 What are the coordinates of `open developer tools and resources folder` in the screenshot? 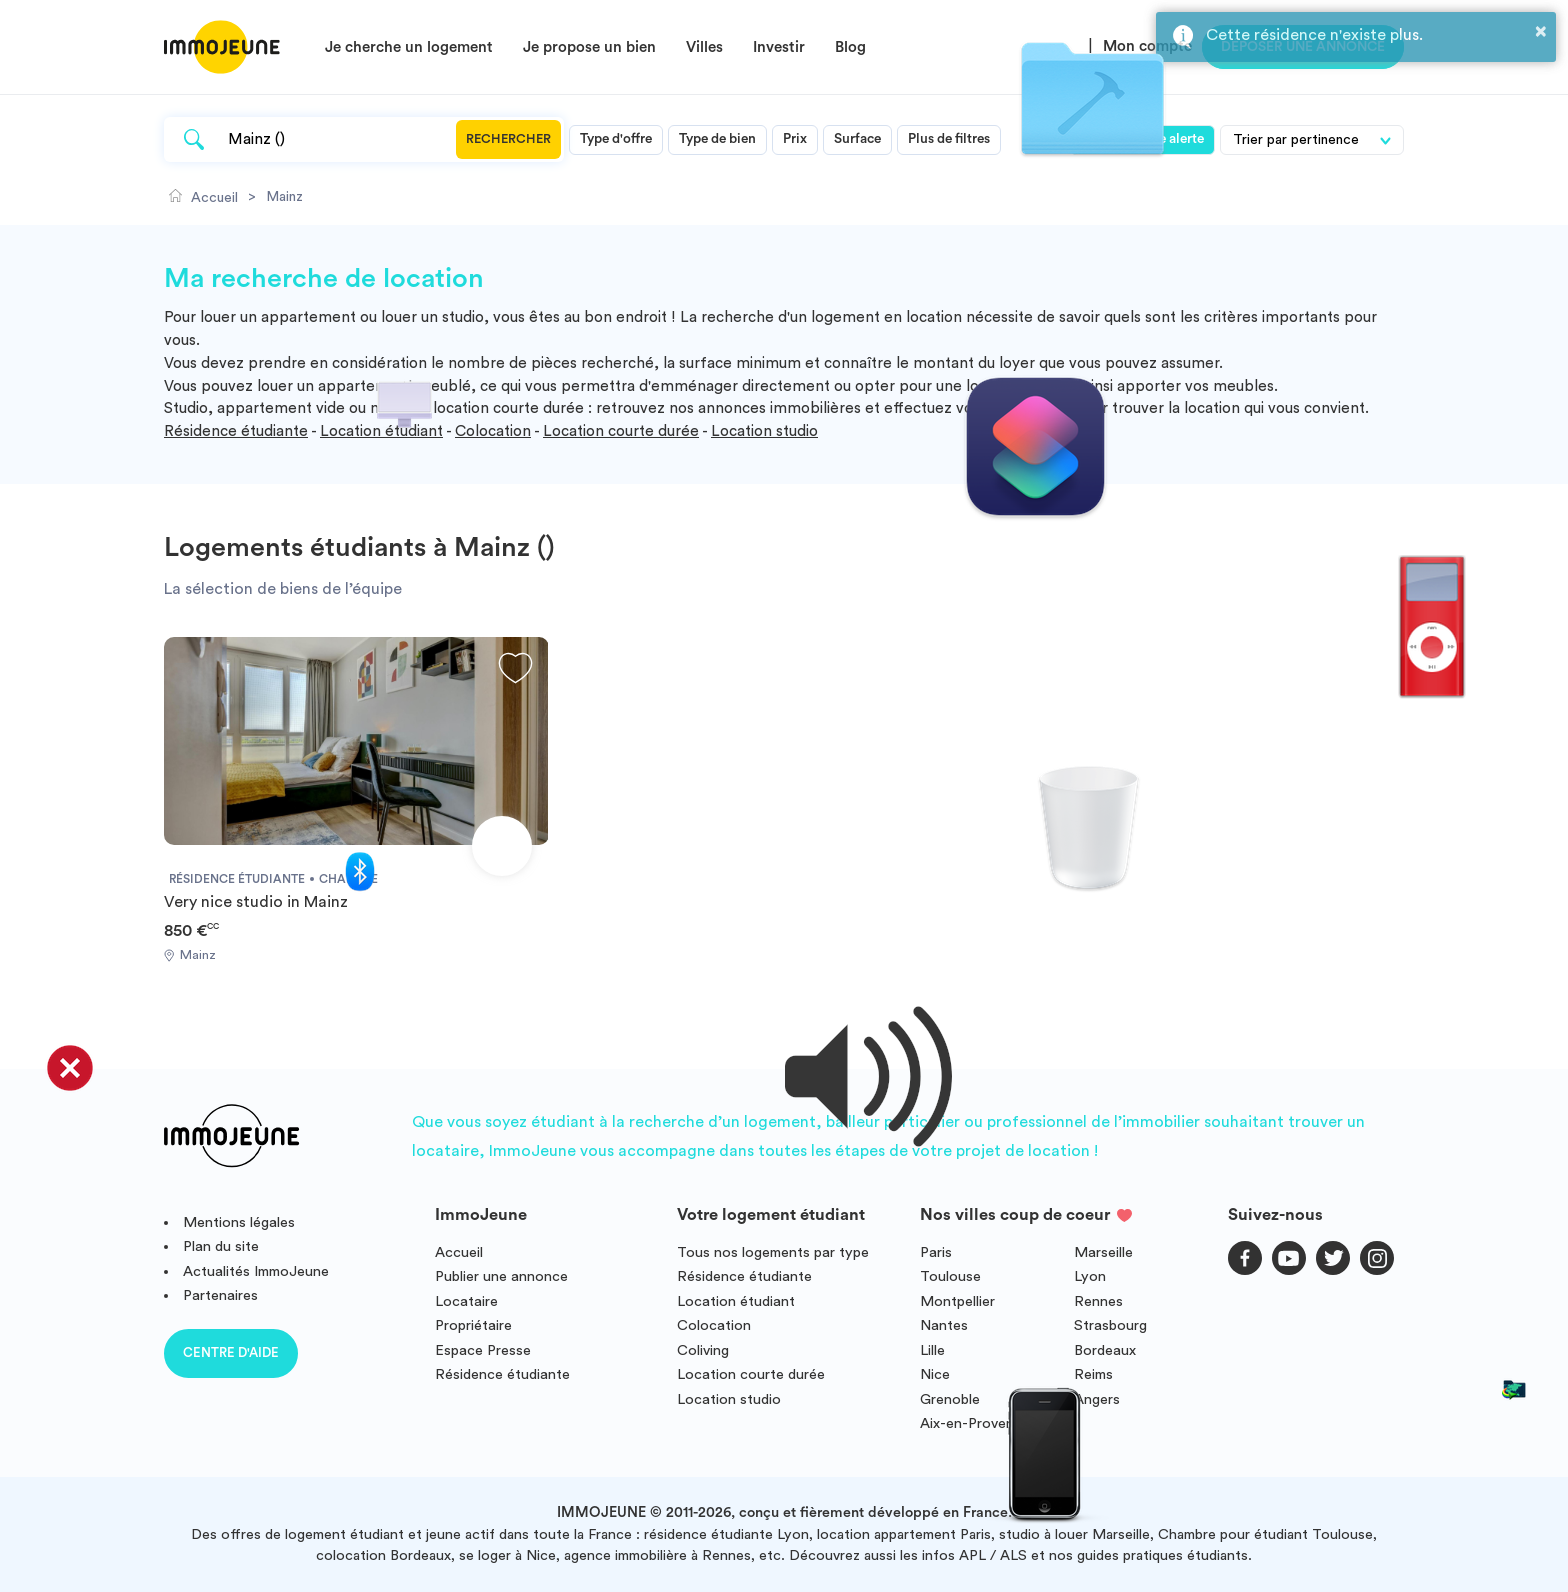 It's located at (1092, 98).